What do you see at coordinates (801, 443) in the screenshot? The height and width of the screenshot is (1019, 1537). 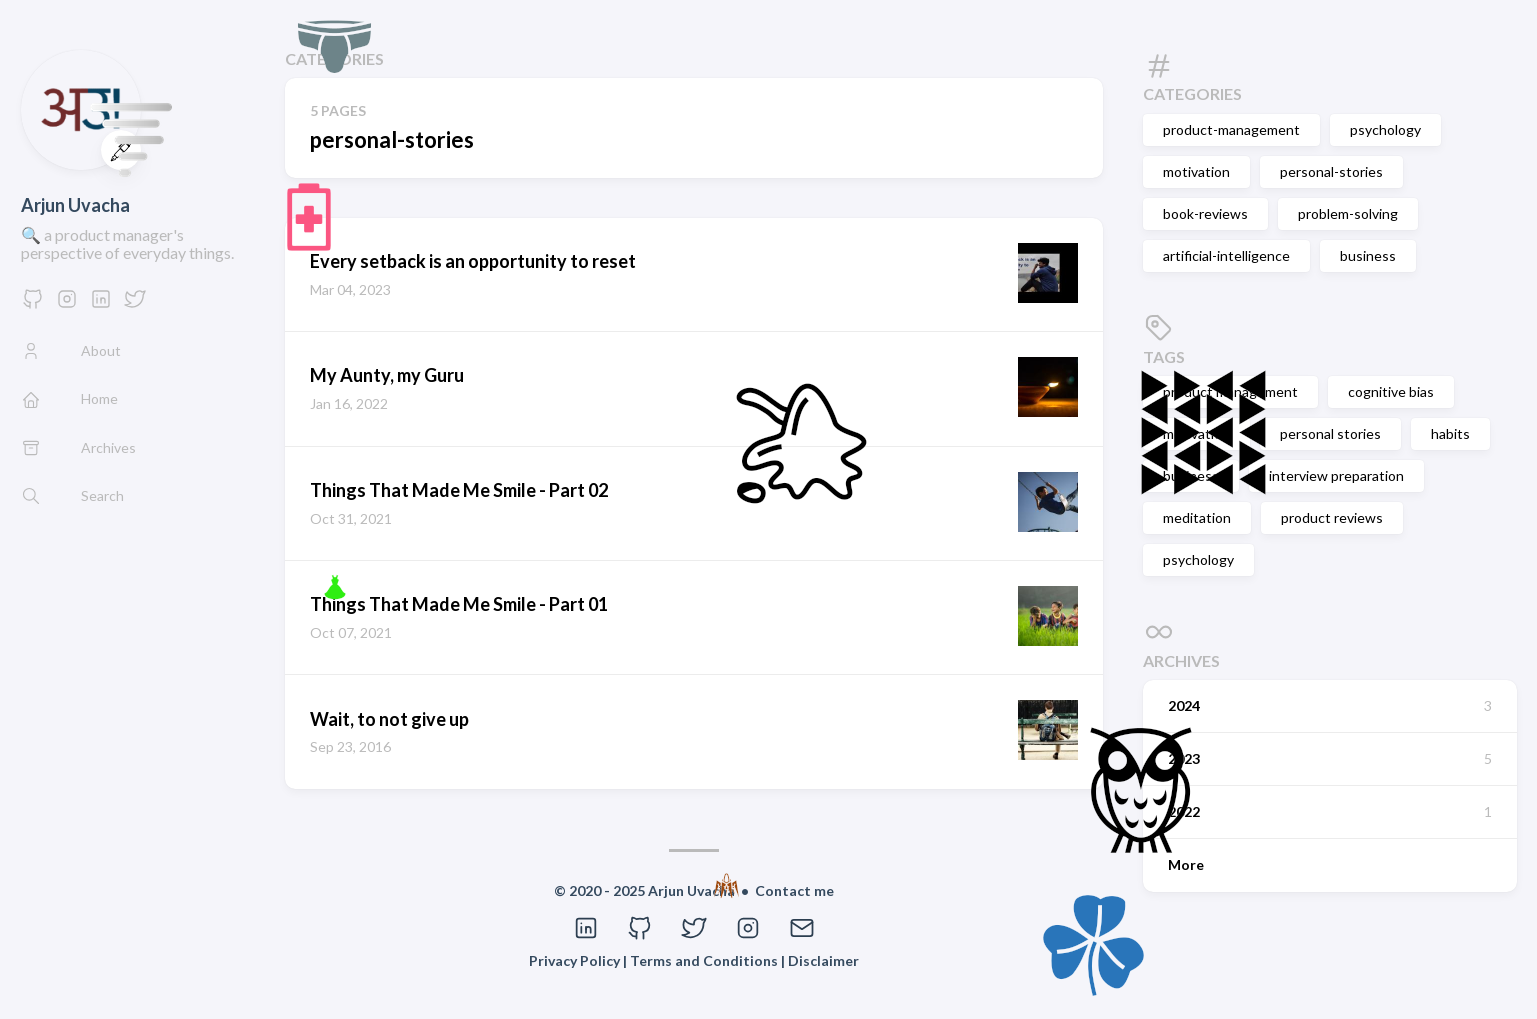 I see `slime or goo enemy in a game interface` at bounding box center [801, 443].